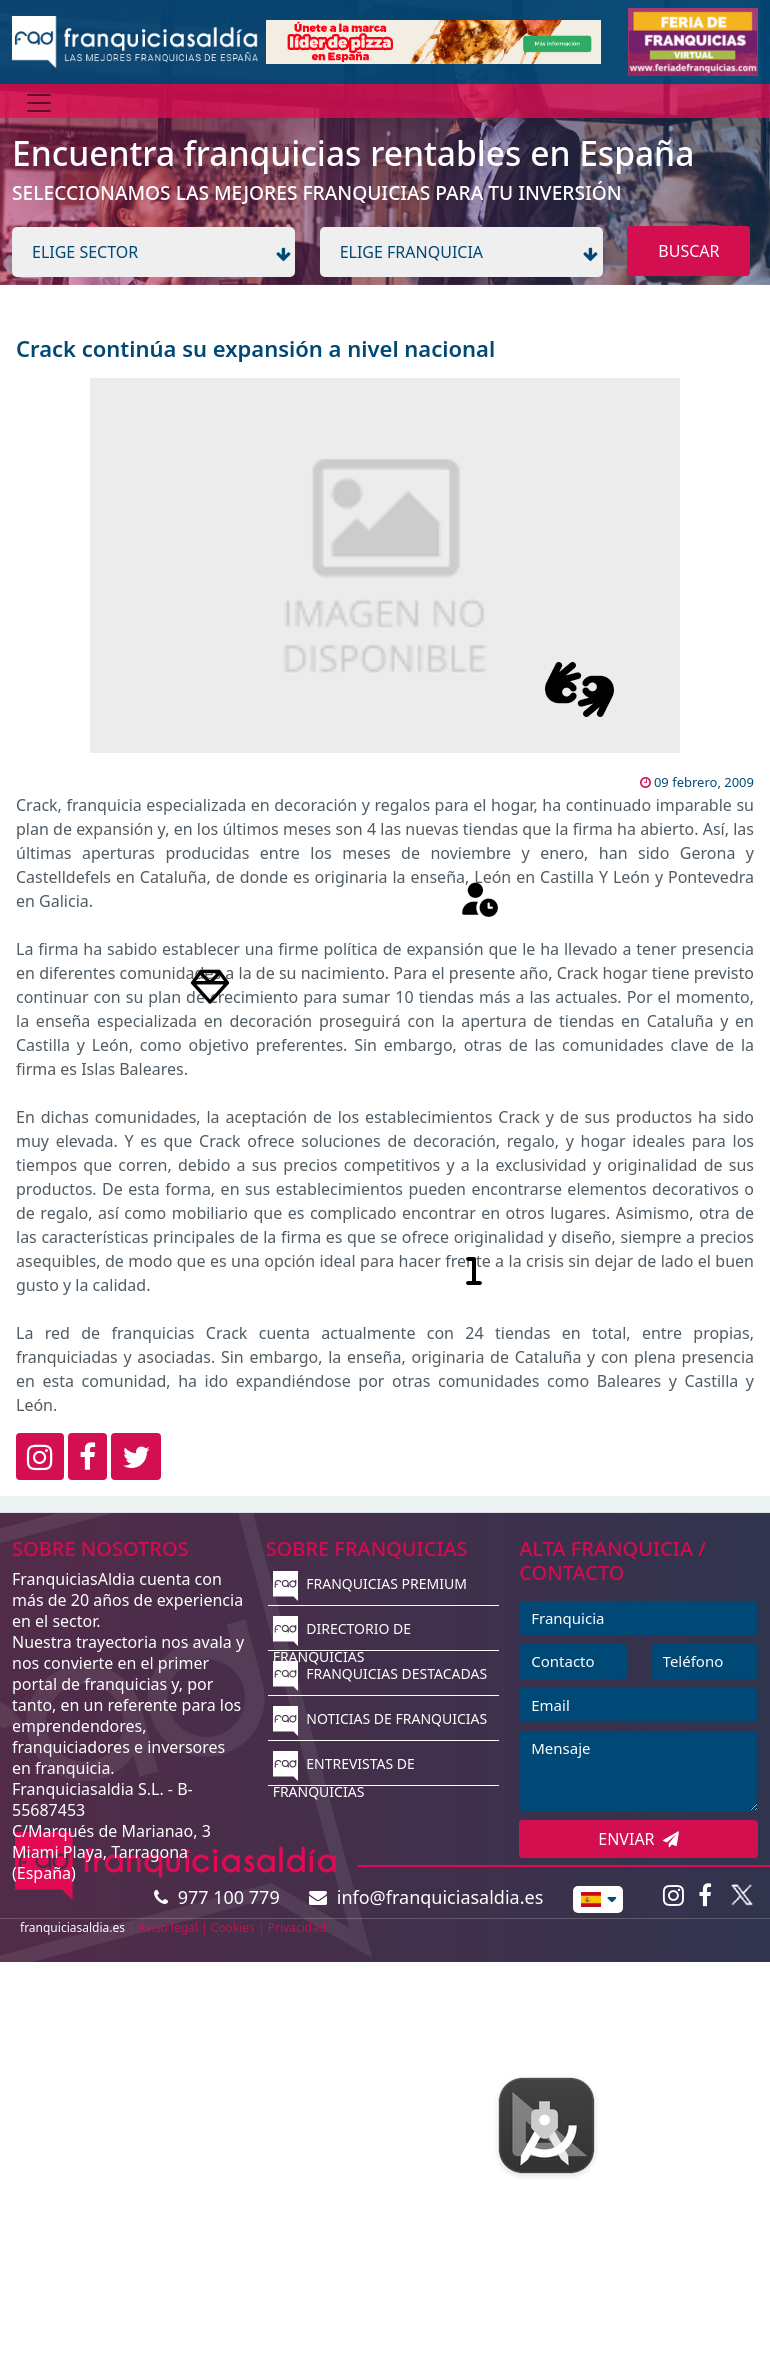 This screenshot has width=770, height=2353. Describe the element at coordinates (474, 1271) in the screenshot. I see `indicates the number one or first item in a list` at that location.